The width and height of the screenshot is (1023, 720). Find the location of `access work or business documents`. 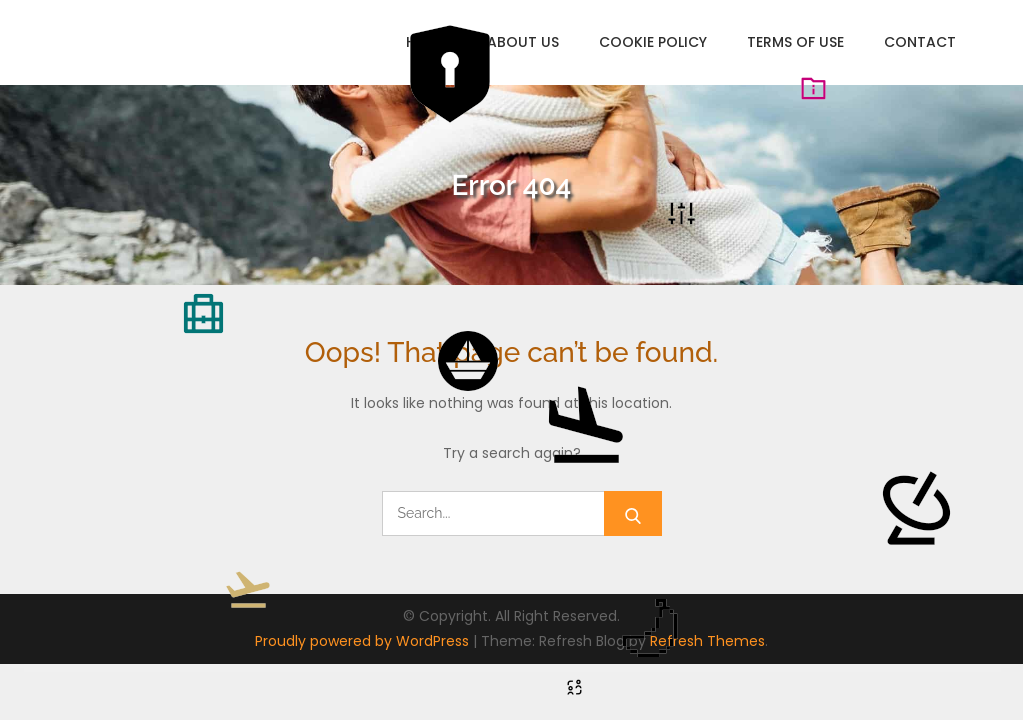

access work or business documents is located at coordinates (203, 315).